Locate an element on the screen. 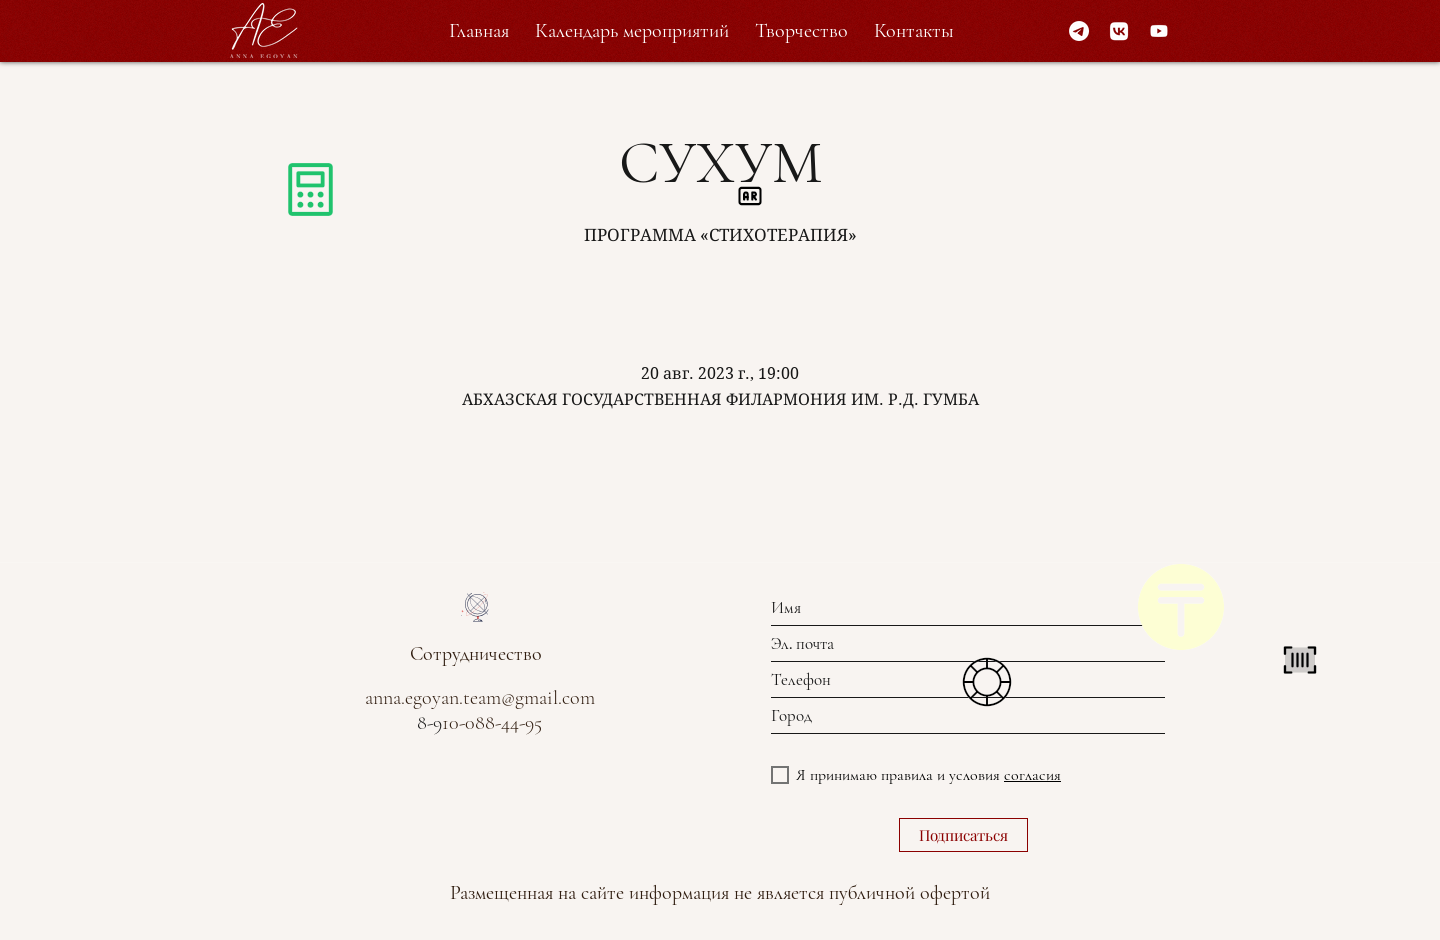 The height and width of the screenshot is (940, 1440). access casino or gambling games is located at coordinates (987, 682).